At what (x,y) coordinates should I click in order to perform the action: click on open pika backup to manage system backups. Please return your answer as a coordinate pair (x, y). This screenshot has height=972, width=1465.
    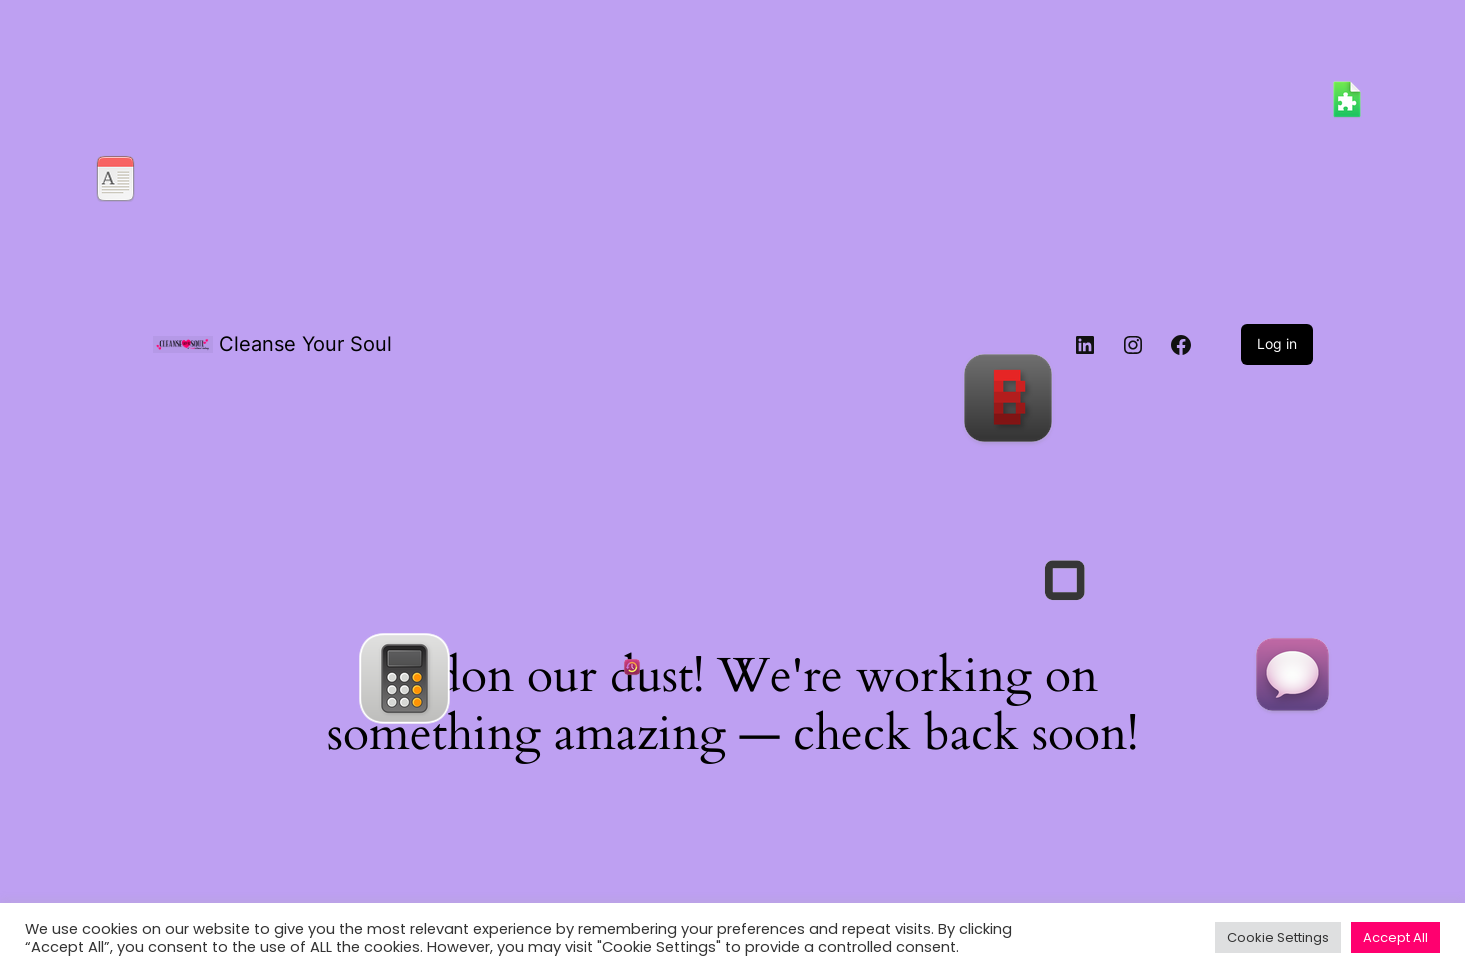
    Looking at the image, I should click on (632, 667).